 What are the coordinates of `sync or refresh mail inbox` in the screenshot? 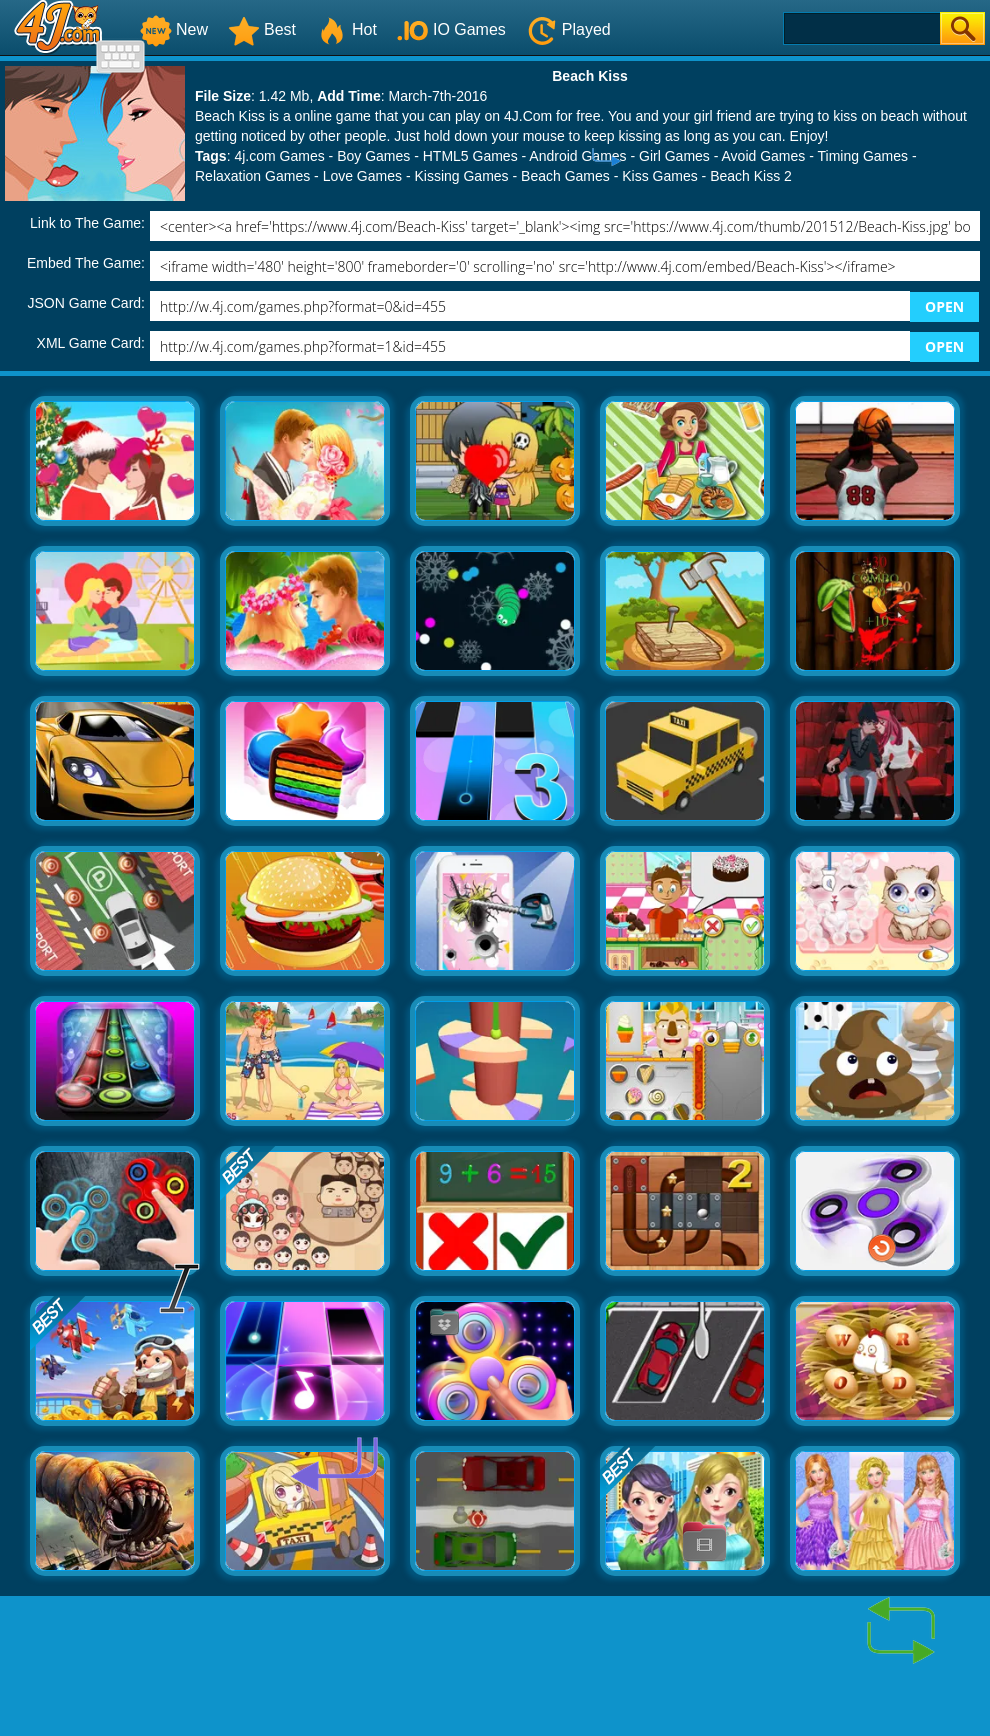 It's located at (902, 1630).